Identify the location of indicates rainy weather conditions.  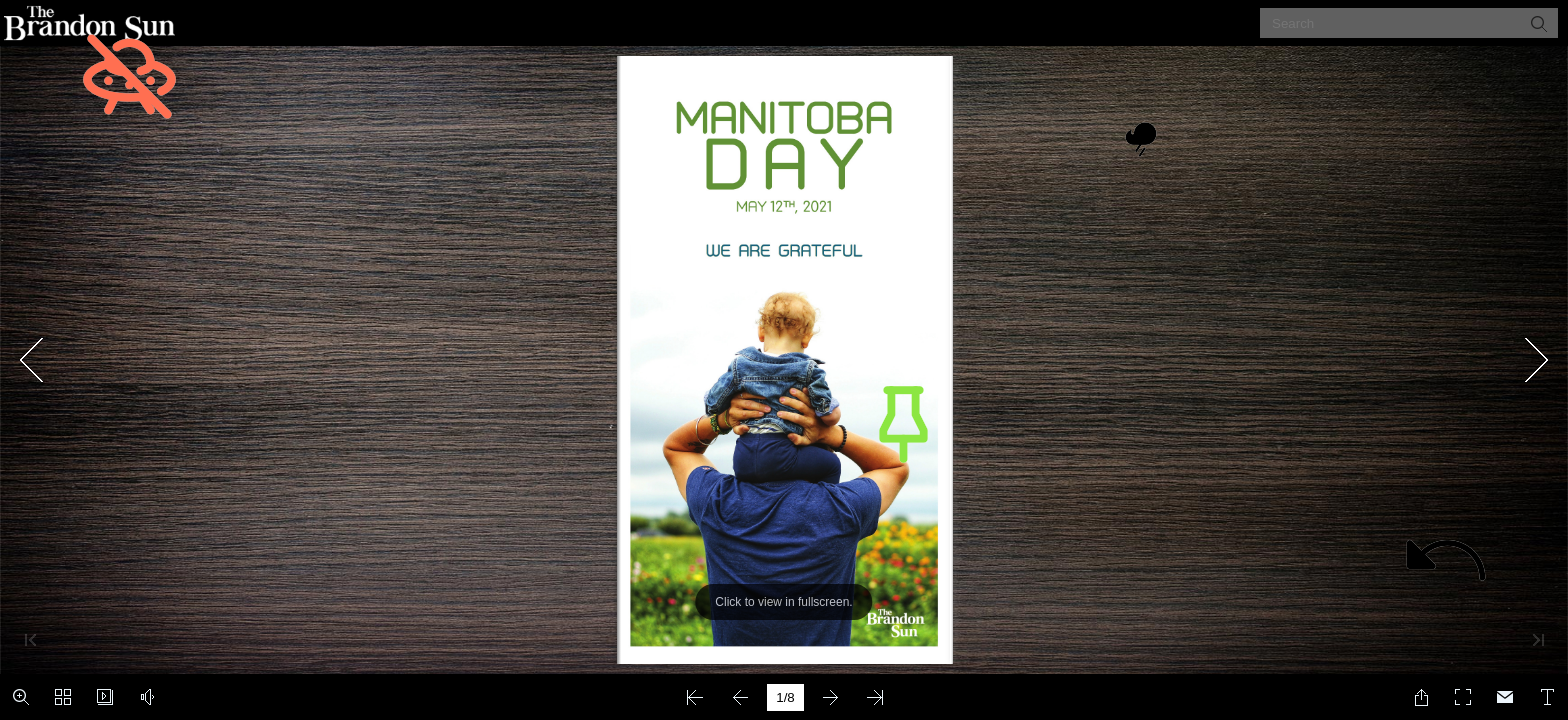
(1141, 139).